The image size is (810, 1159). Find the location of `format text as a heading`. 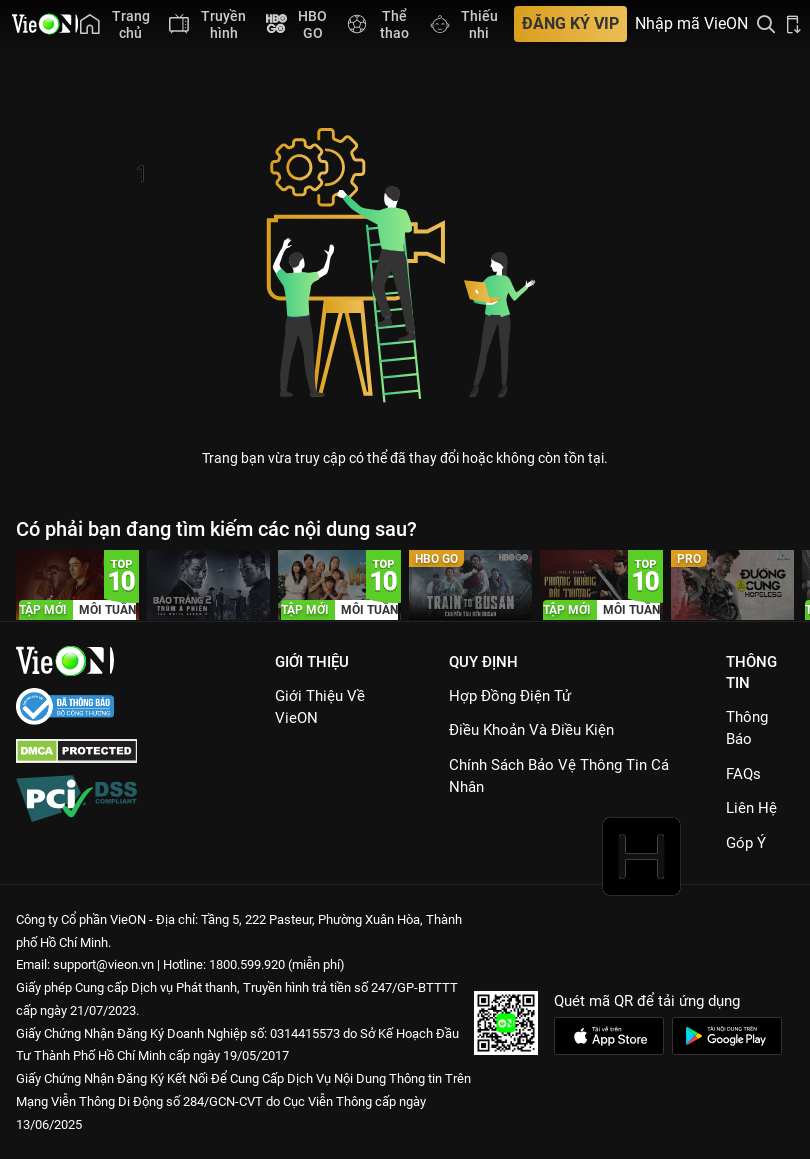

format text as a heading is located at coordinates (641, 856).